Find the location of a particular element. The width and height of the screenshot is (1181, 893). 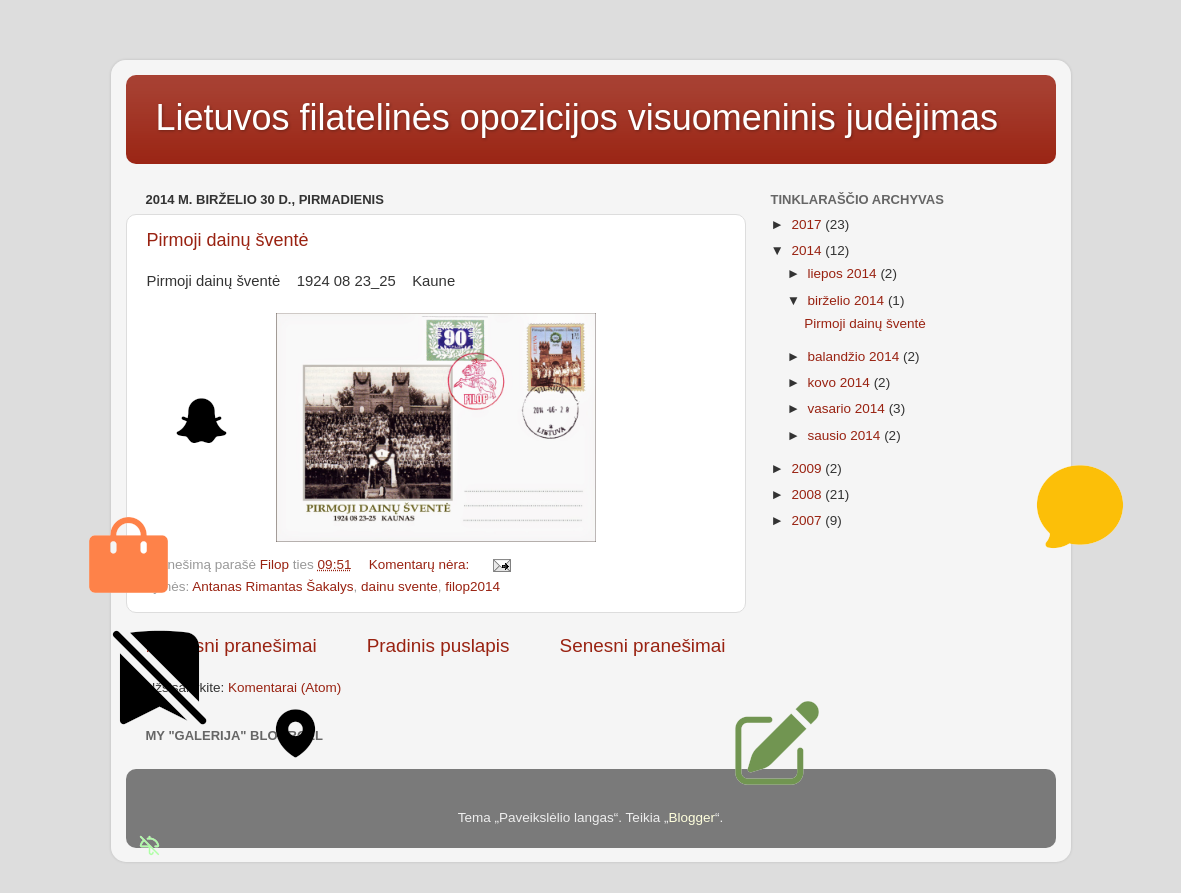

edit or compose a new document is located at coordinates (775, 744).